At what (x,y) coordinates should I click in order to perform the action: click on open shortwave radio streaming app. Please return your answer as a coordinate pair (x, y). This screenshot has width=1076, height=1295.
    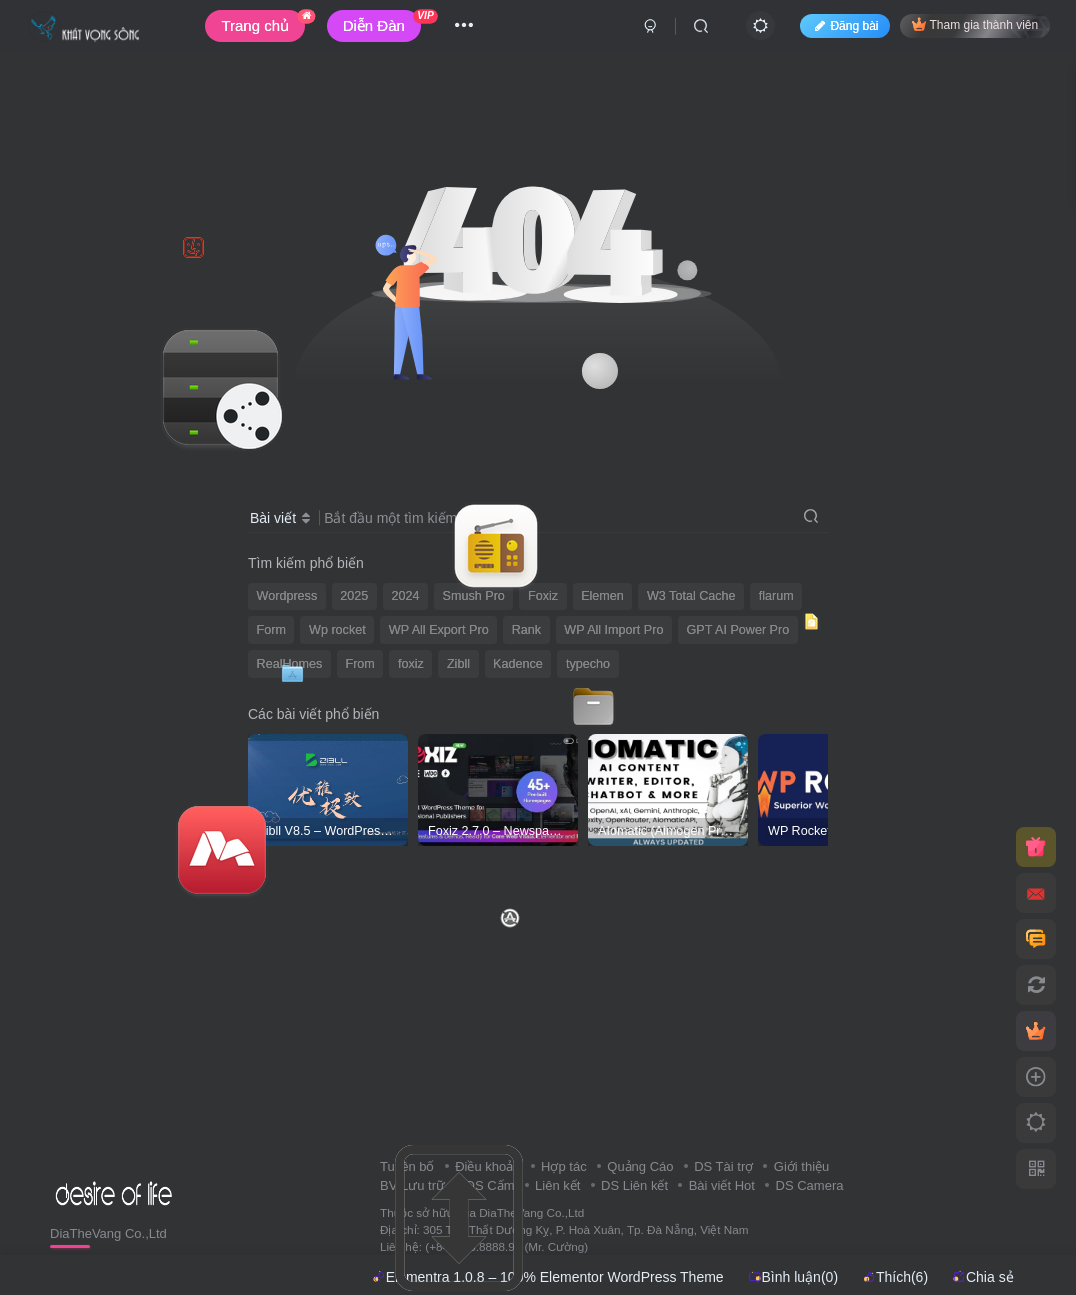
    Looking at the image, I should click on (496, 546).